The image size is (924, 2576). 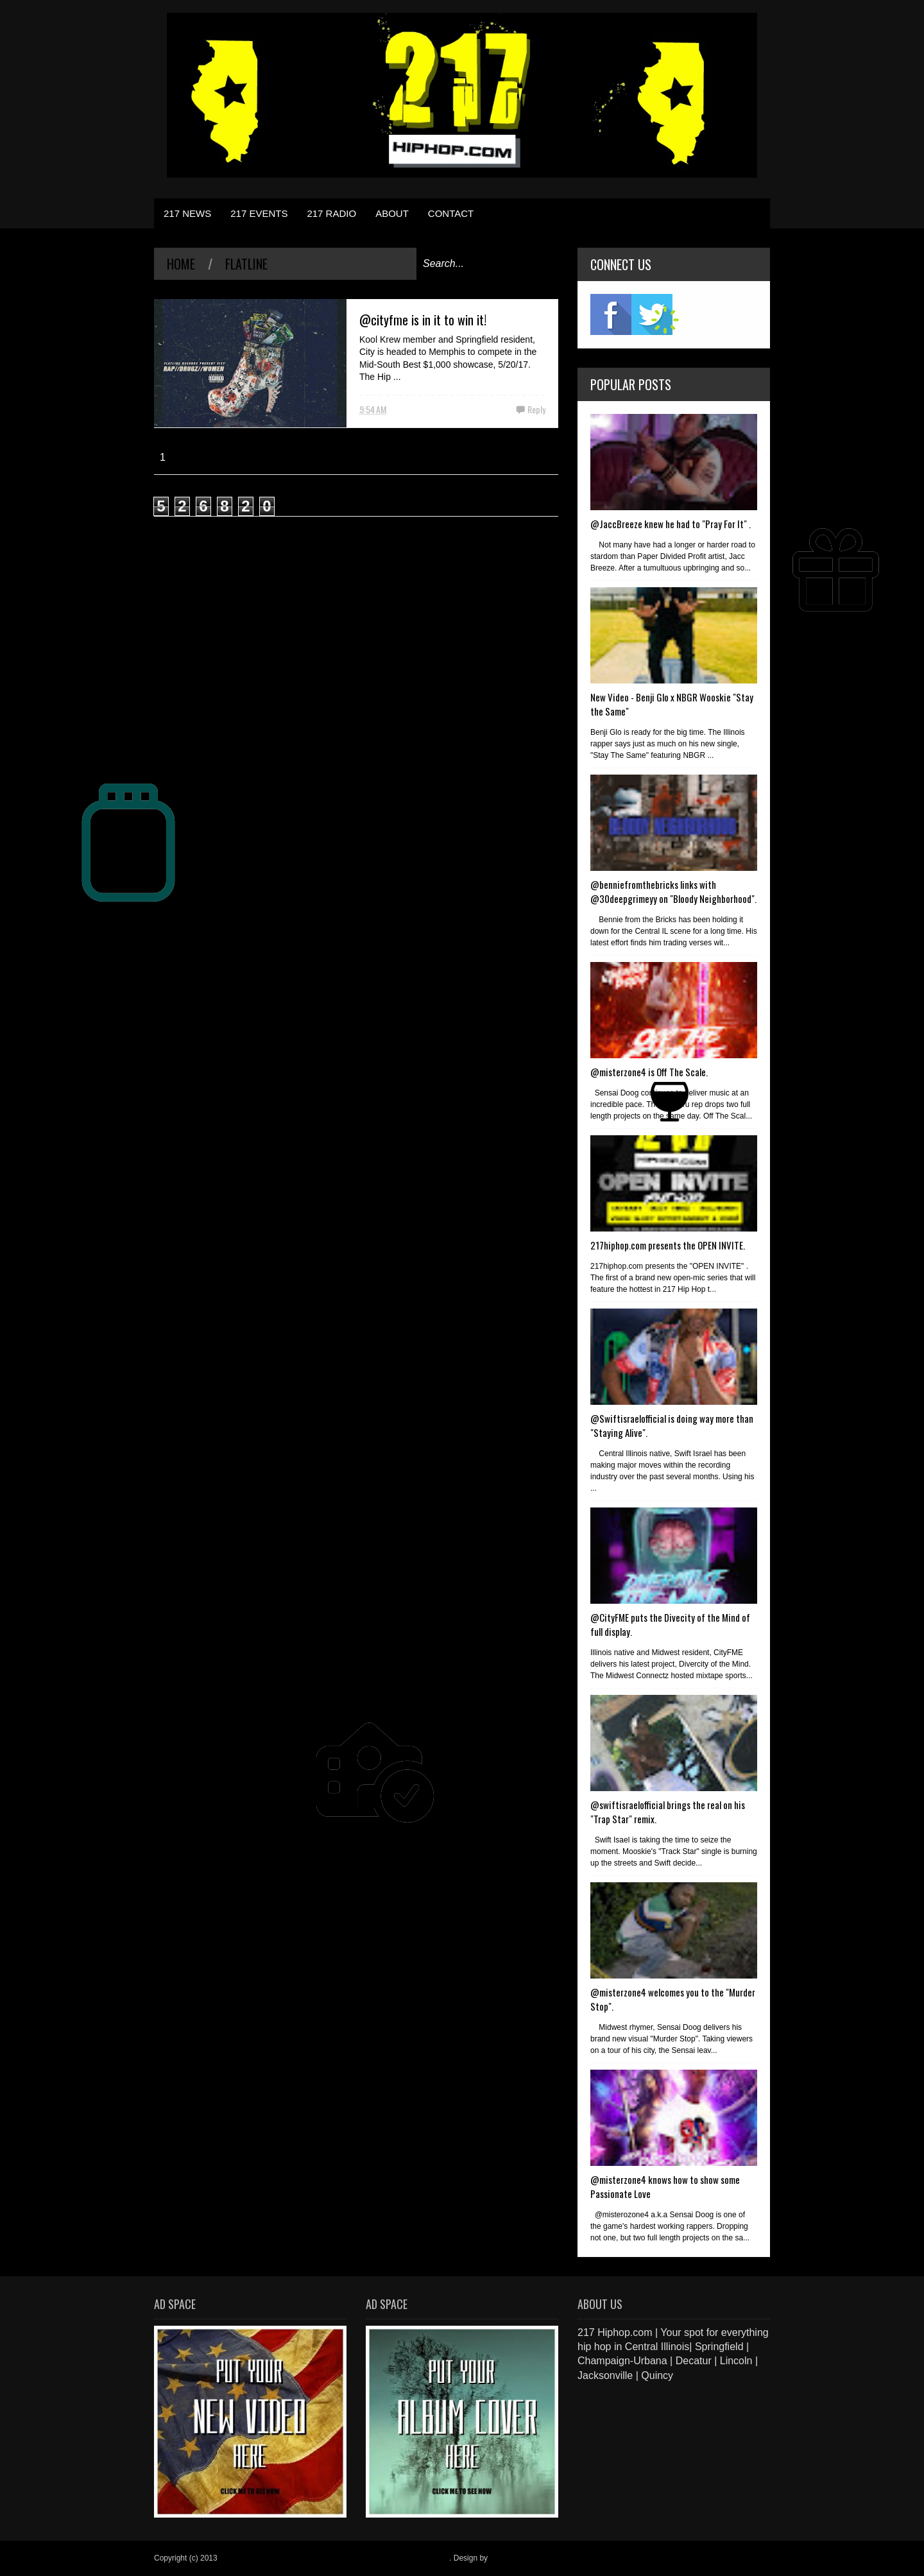 What do you see at coordinates (669, 1101) in the screenshot?
I see `browse wine or spirits menu` at bounding box center [669, 1101].